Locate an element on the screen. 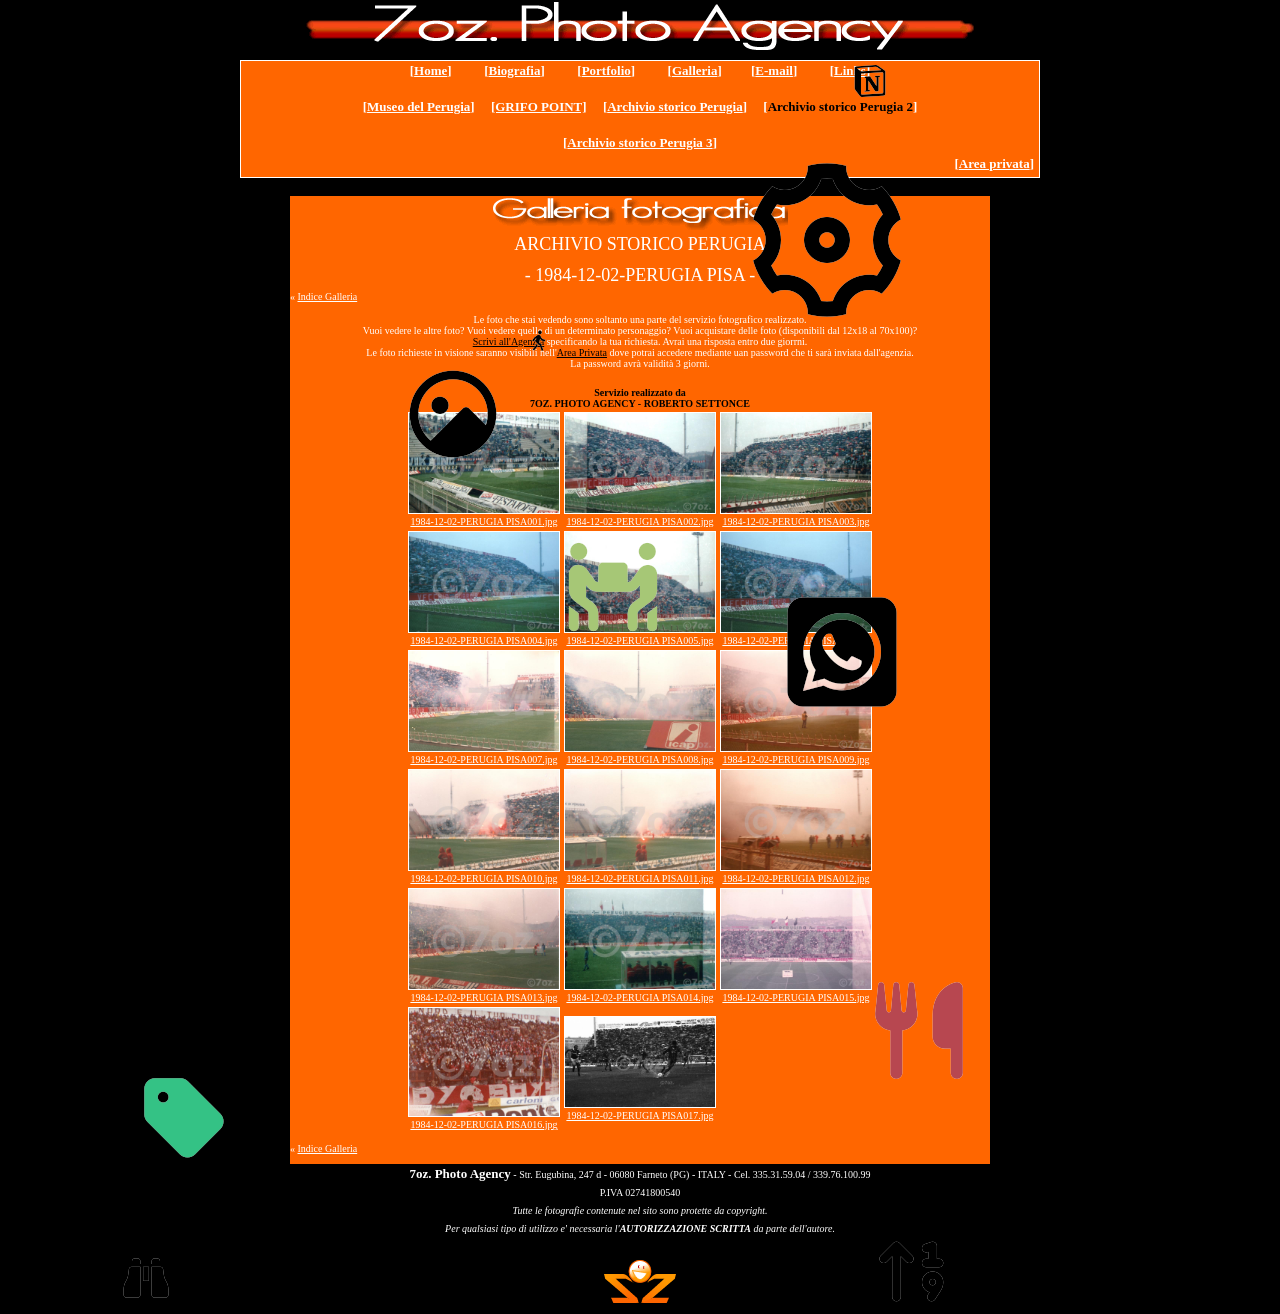 The width and height of the screenshot is (1280, 1314). sort numerically in ascending order is located at coordinates (913, 1271).